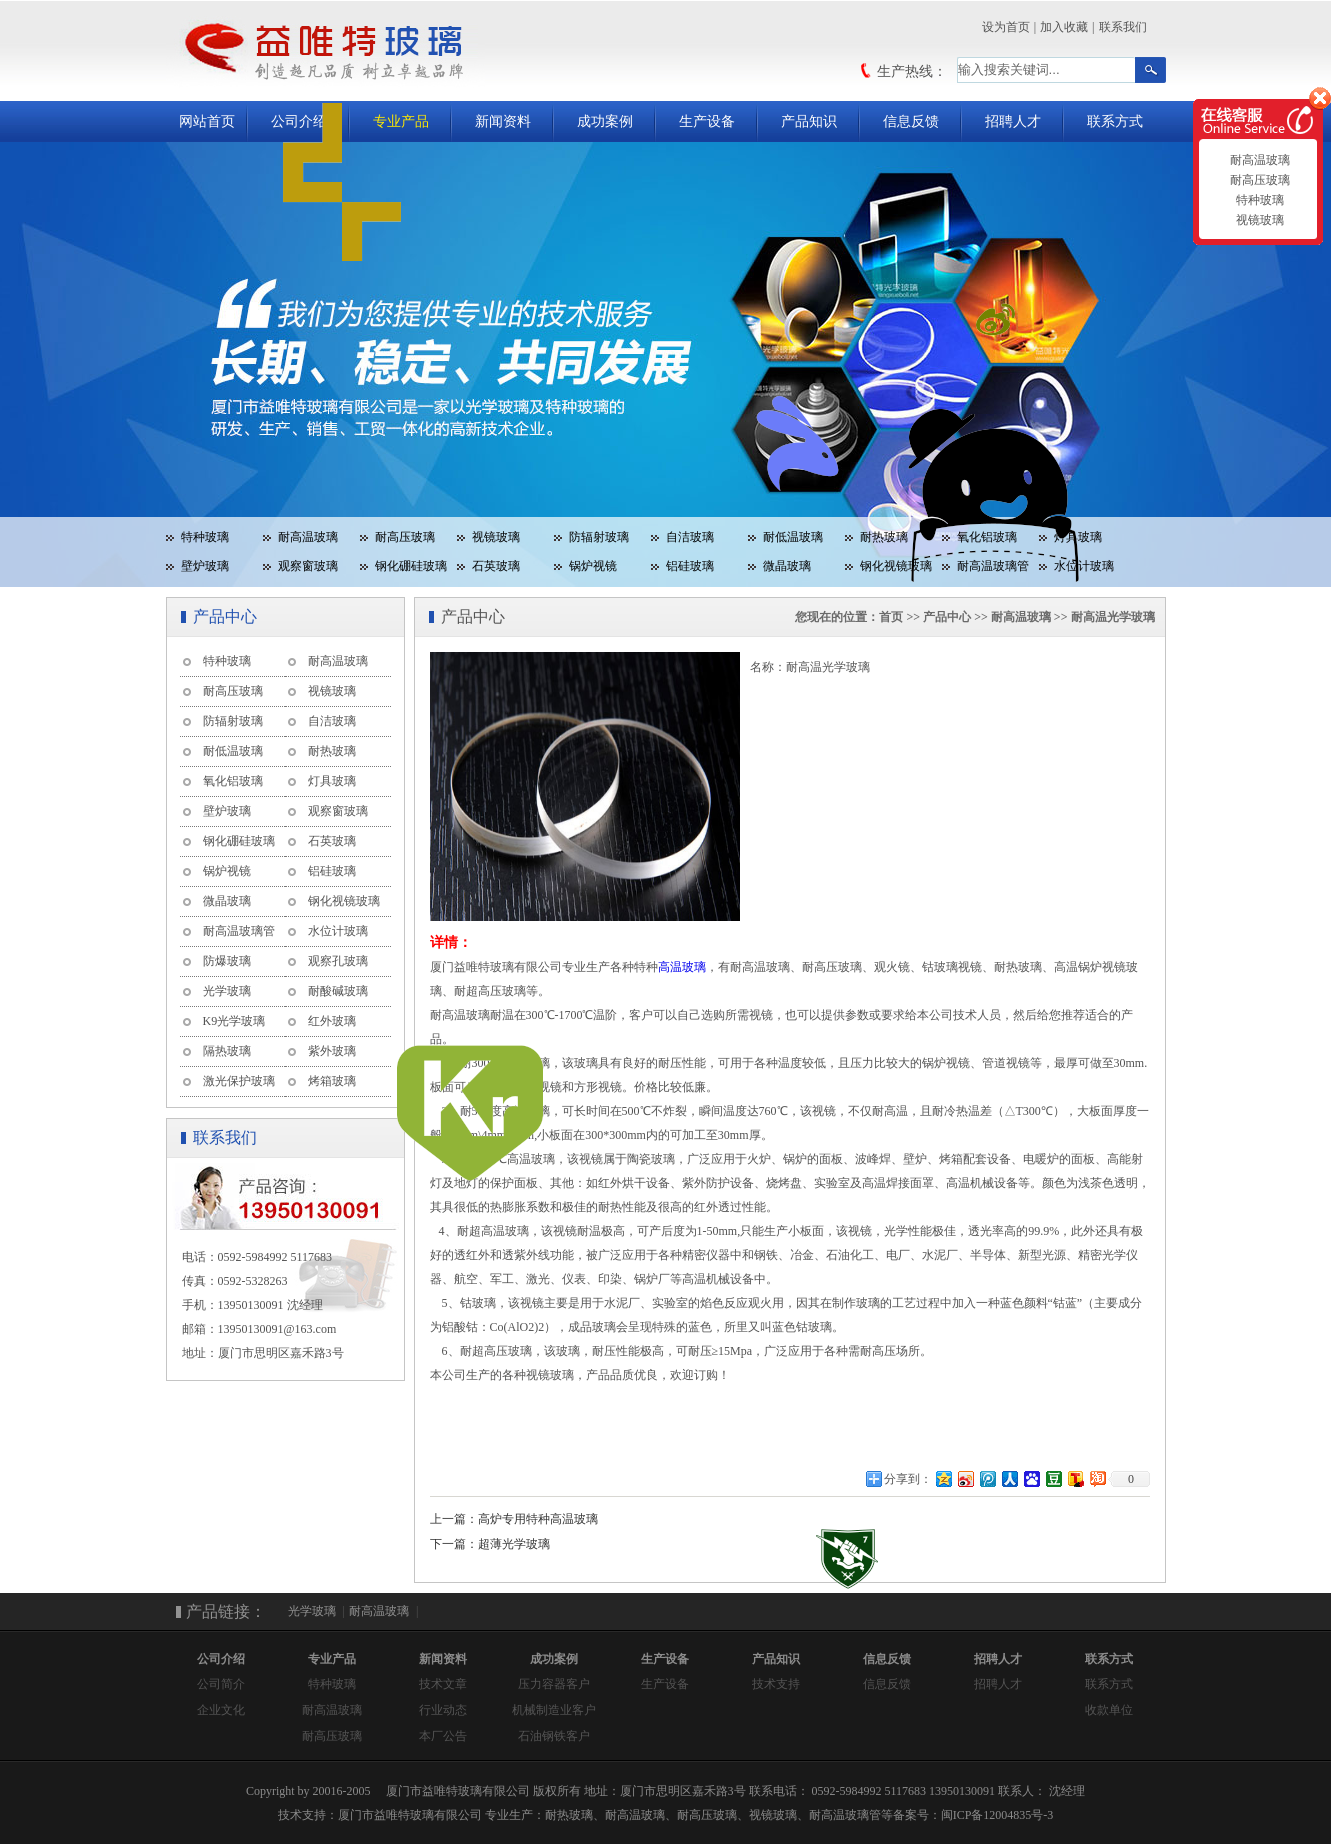 This screenshot has height=1844, width=1331. Describe the element at coordinates (995, 319) in the screenshot. I see `open Sina Weibo app` at that location.